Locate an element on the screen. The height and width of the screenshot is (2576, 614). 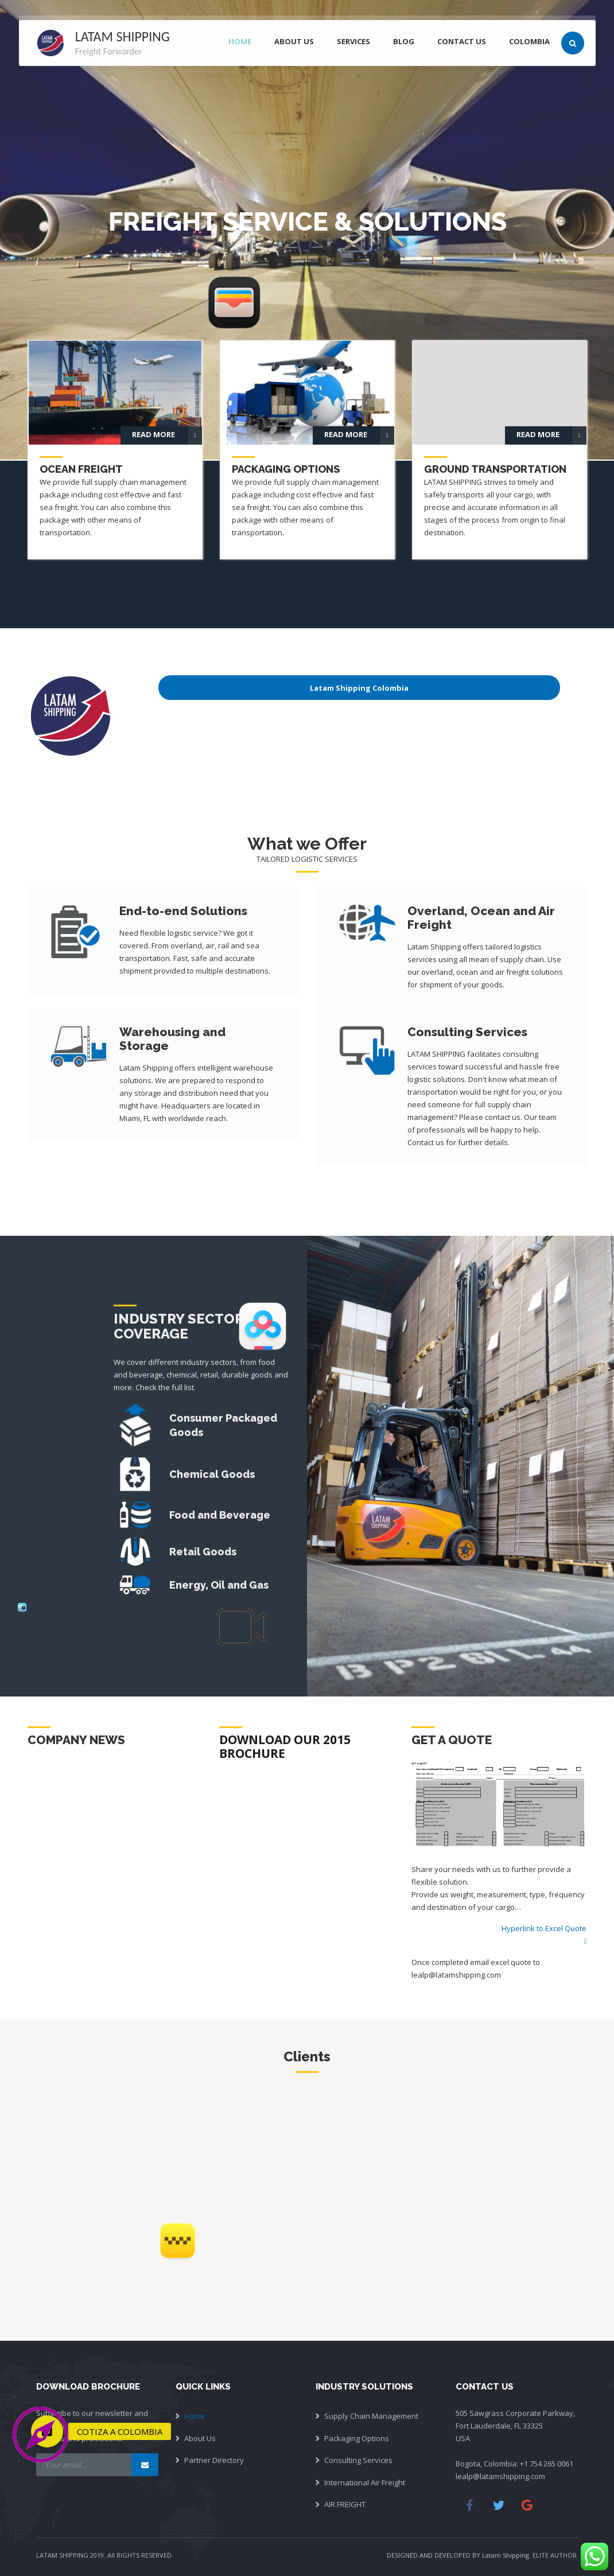
open taxi or ride-hailing app is located at coordinates (177, 2240).